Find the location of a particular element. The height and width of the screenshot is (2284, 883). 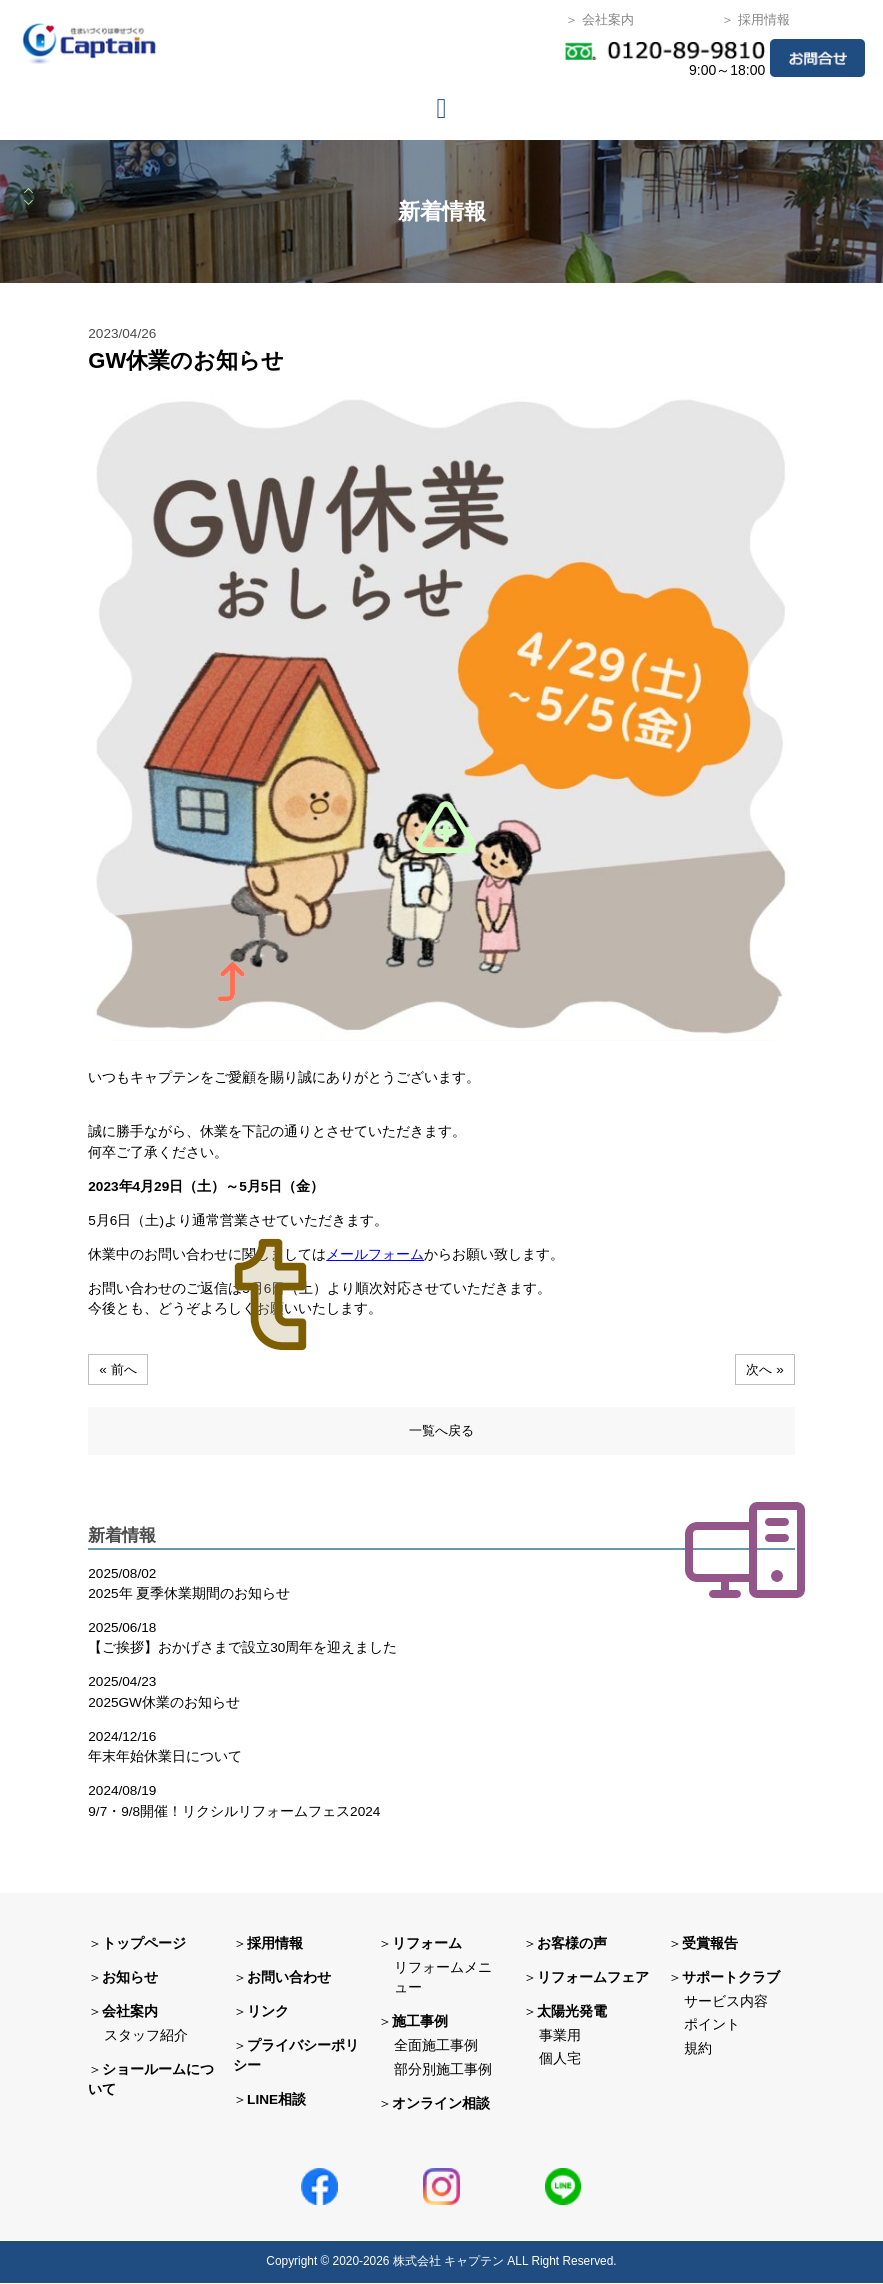

expand or collapse a dropdown menu is located at coordinates (28, 196).